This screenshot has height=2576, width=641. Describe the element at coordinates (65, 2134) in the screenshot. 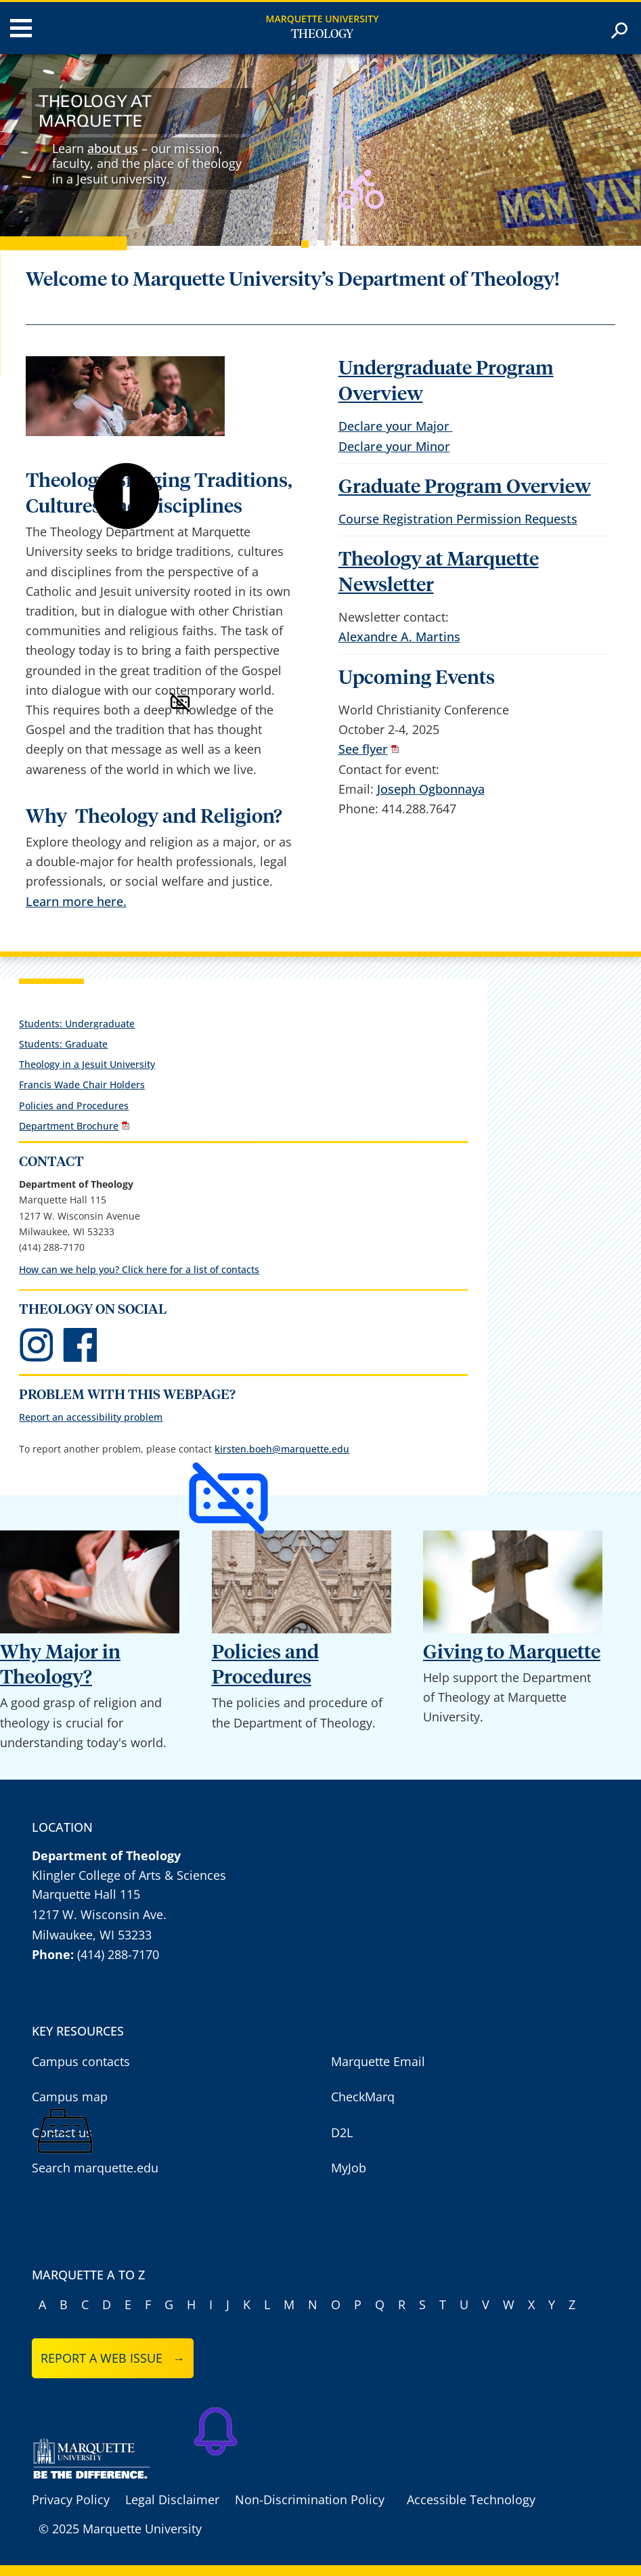

I see `access point of sale system` at that location.